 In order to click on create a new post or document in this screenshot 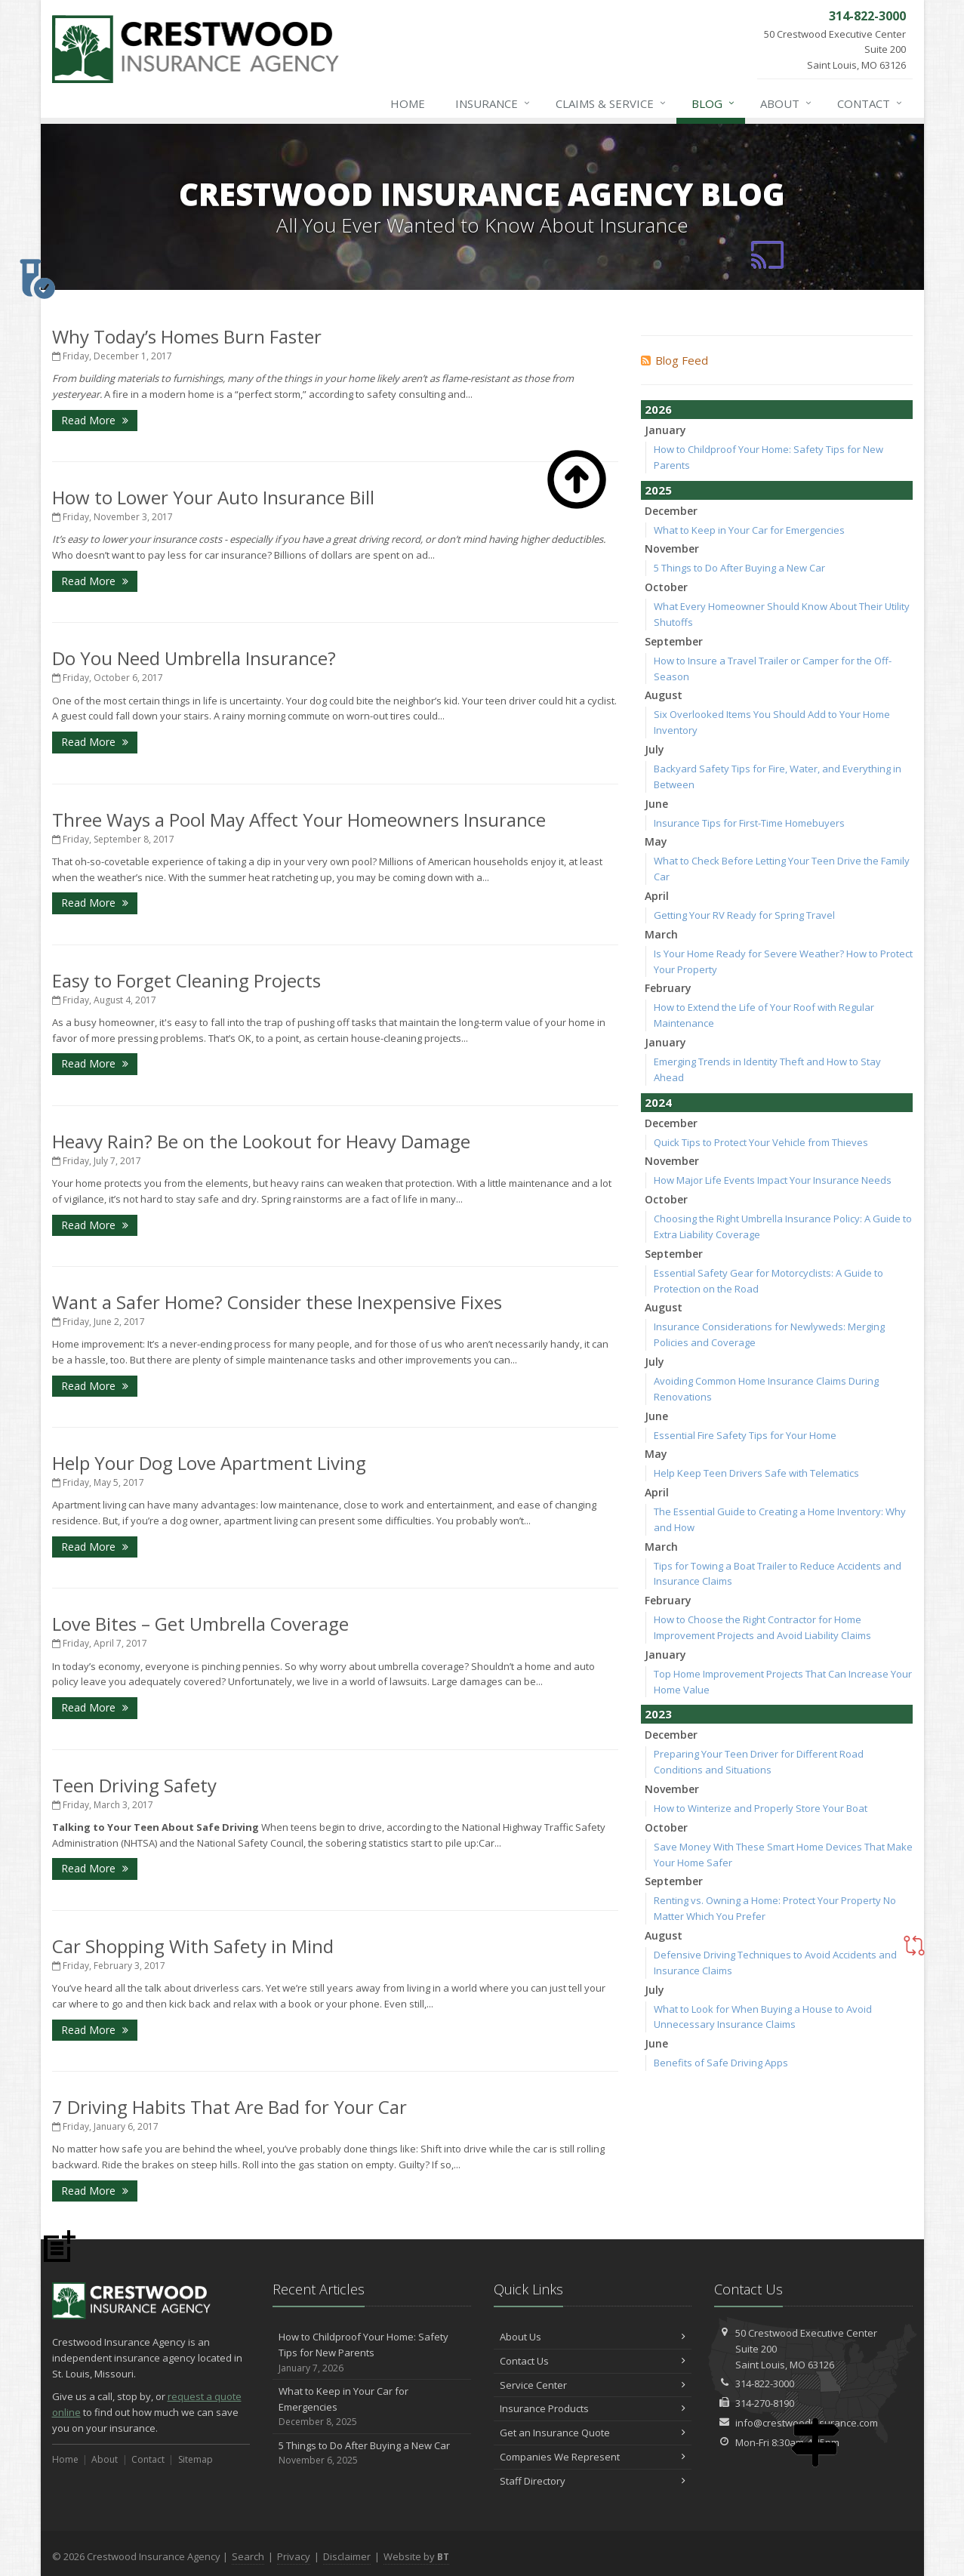, I will do `click(59, 2247)`.